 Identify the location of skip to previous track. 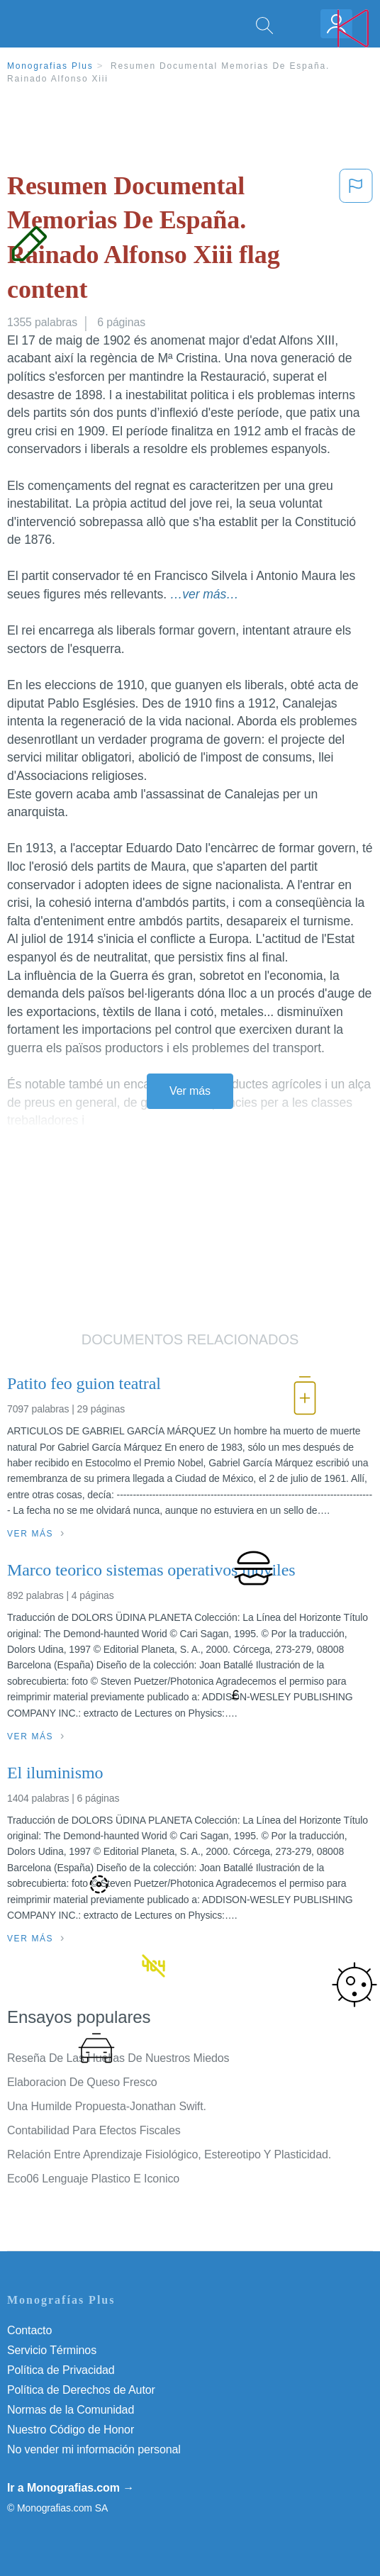
(353, 28).